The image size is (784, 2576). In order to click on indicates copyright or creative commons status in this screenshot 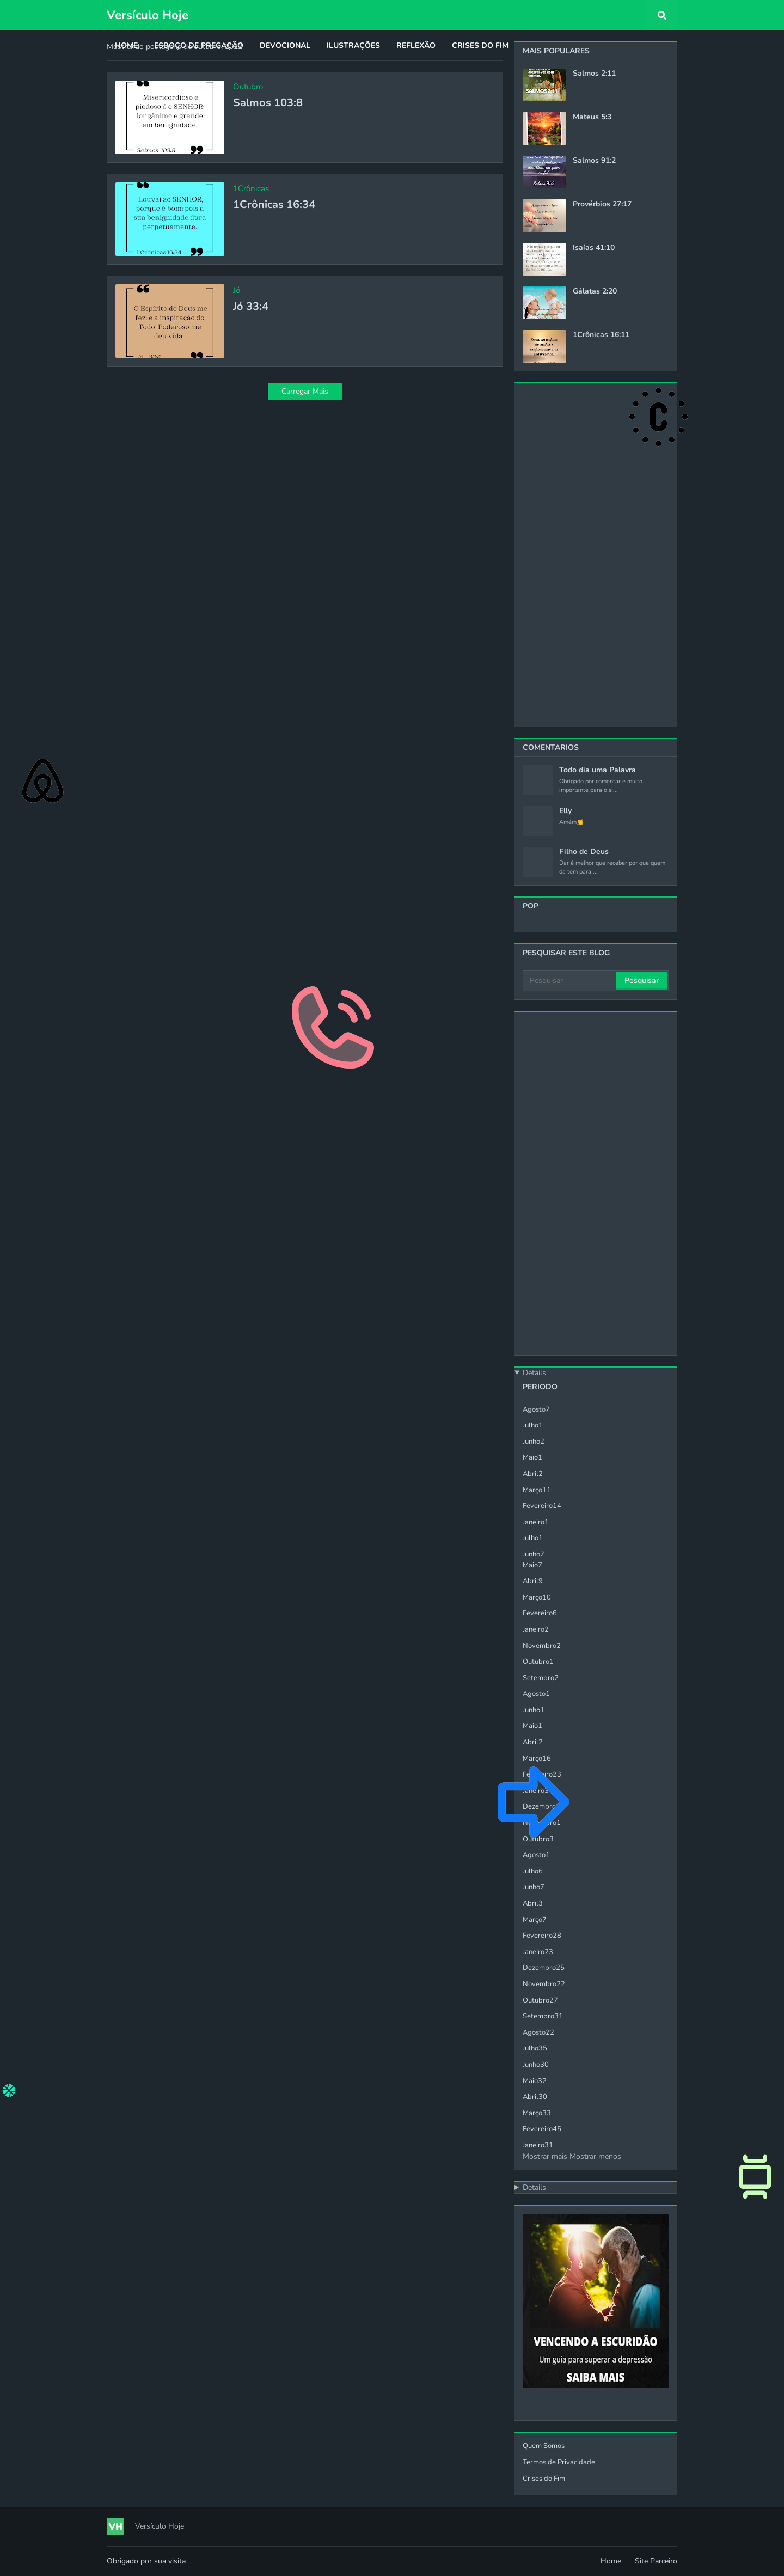, I will do `click(658, 417)`.